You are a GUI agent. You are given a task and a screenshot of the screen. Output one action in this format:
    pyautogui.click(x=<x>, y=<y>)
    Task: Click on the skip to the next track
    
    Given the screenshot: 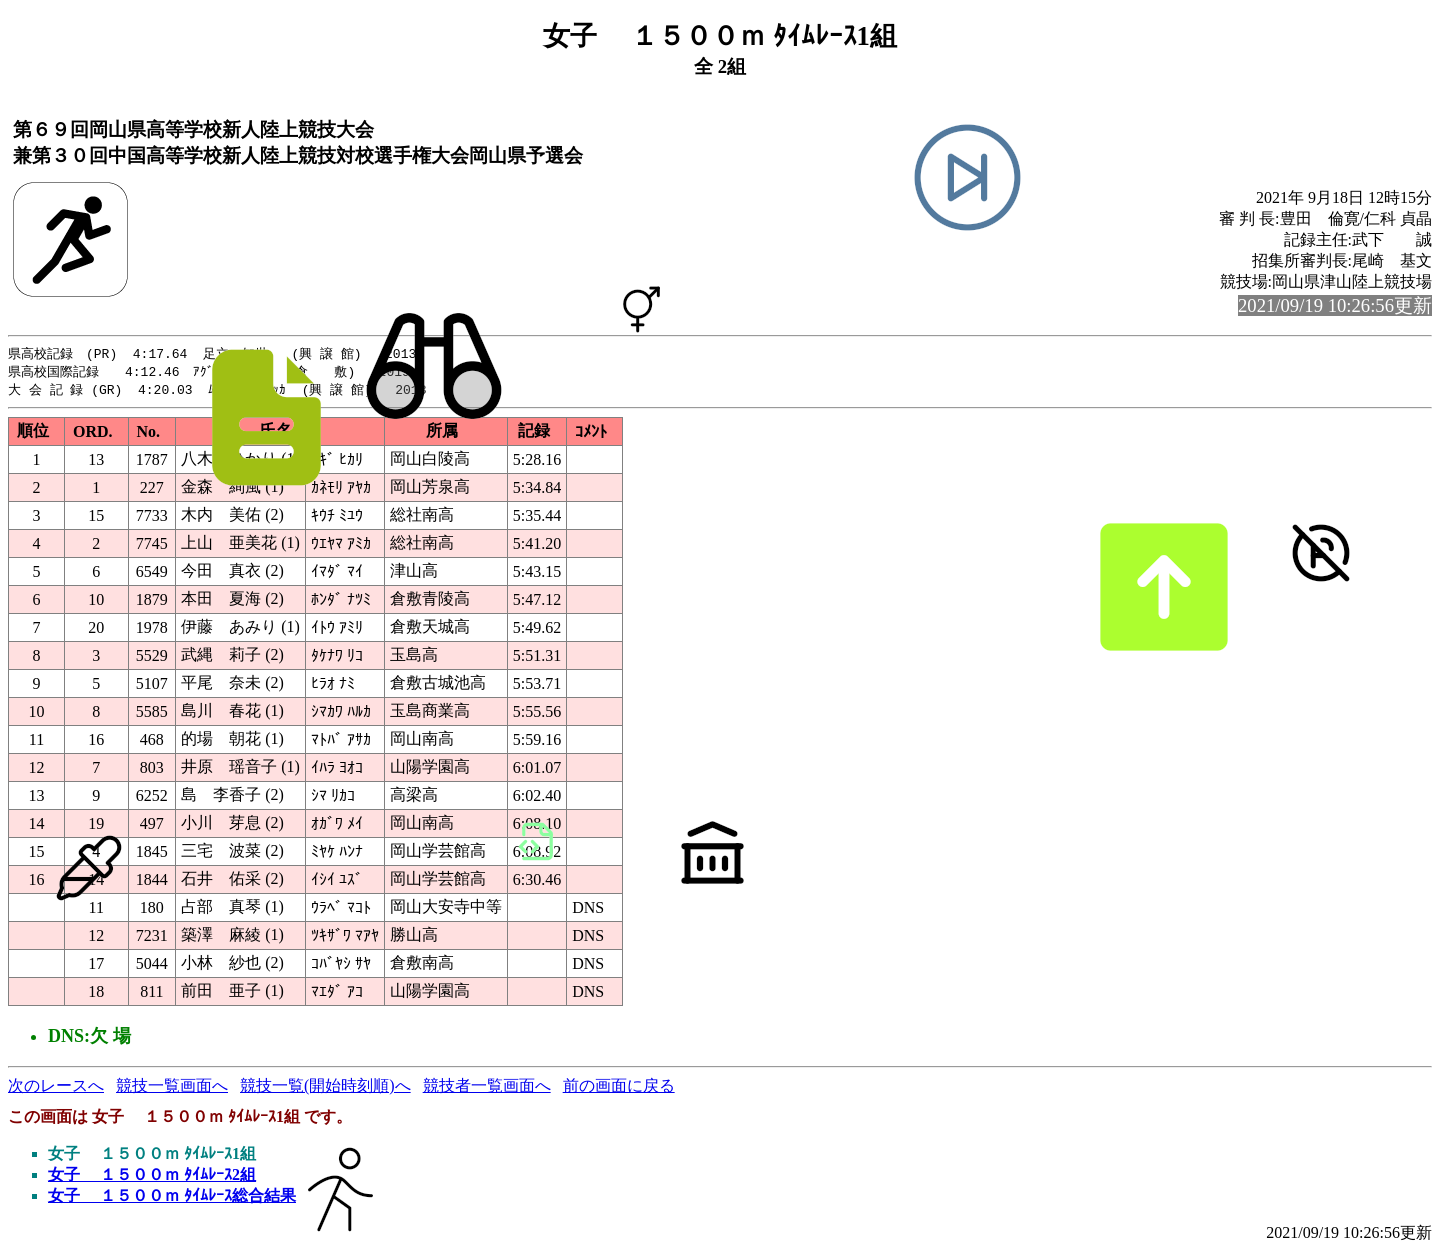 What is the action you would take?
    pyautogui.click(x=967, y=177)
    